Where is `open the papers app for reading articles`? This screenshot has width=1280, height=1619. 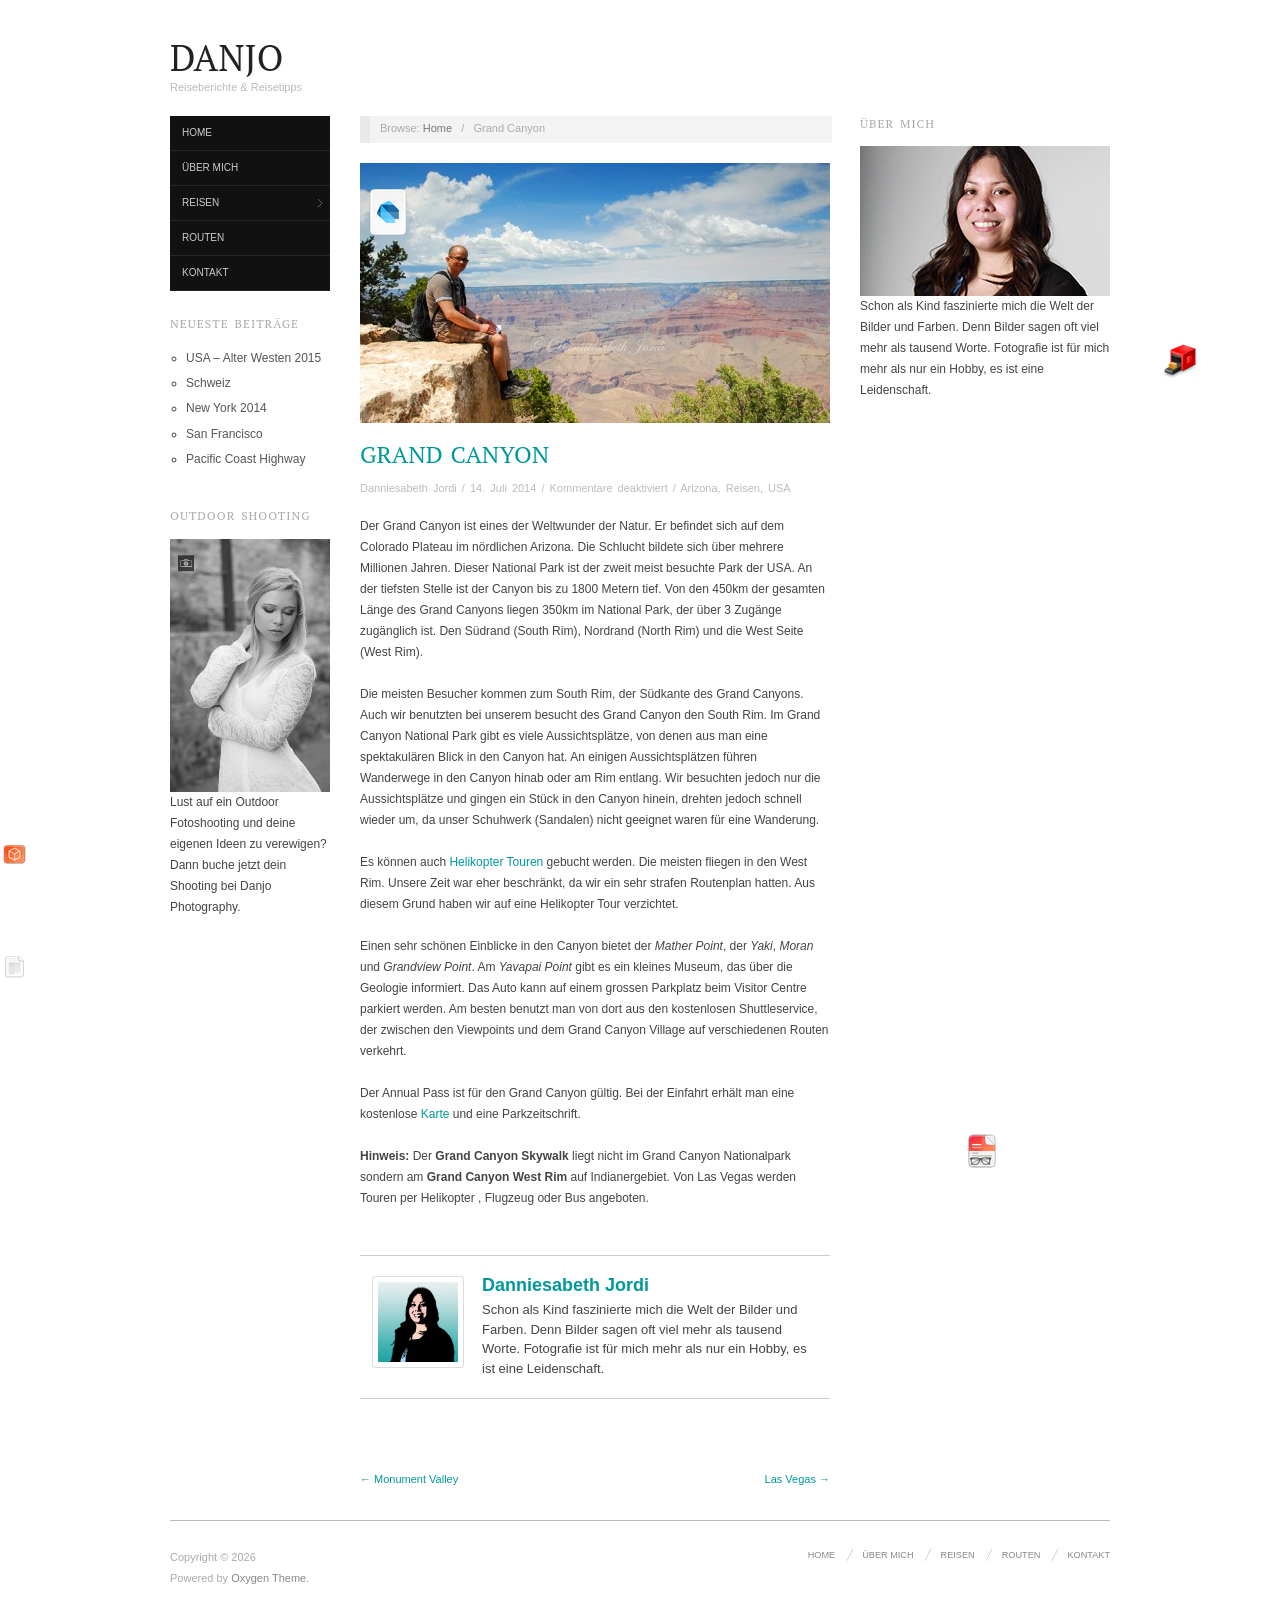 open the papers app for reading articles is located at coordinates (982, 1151).